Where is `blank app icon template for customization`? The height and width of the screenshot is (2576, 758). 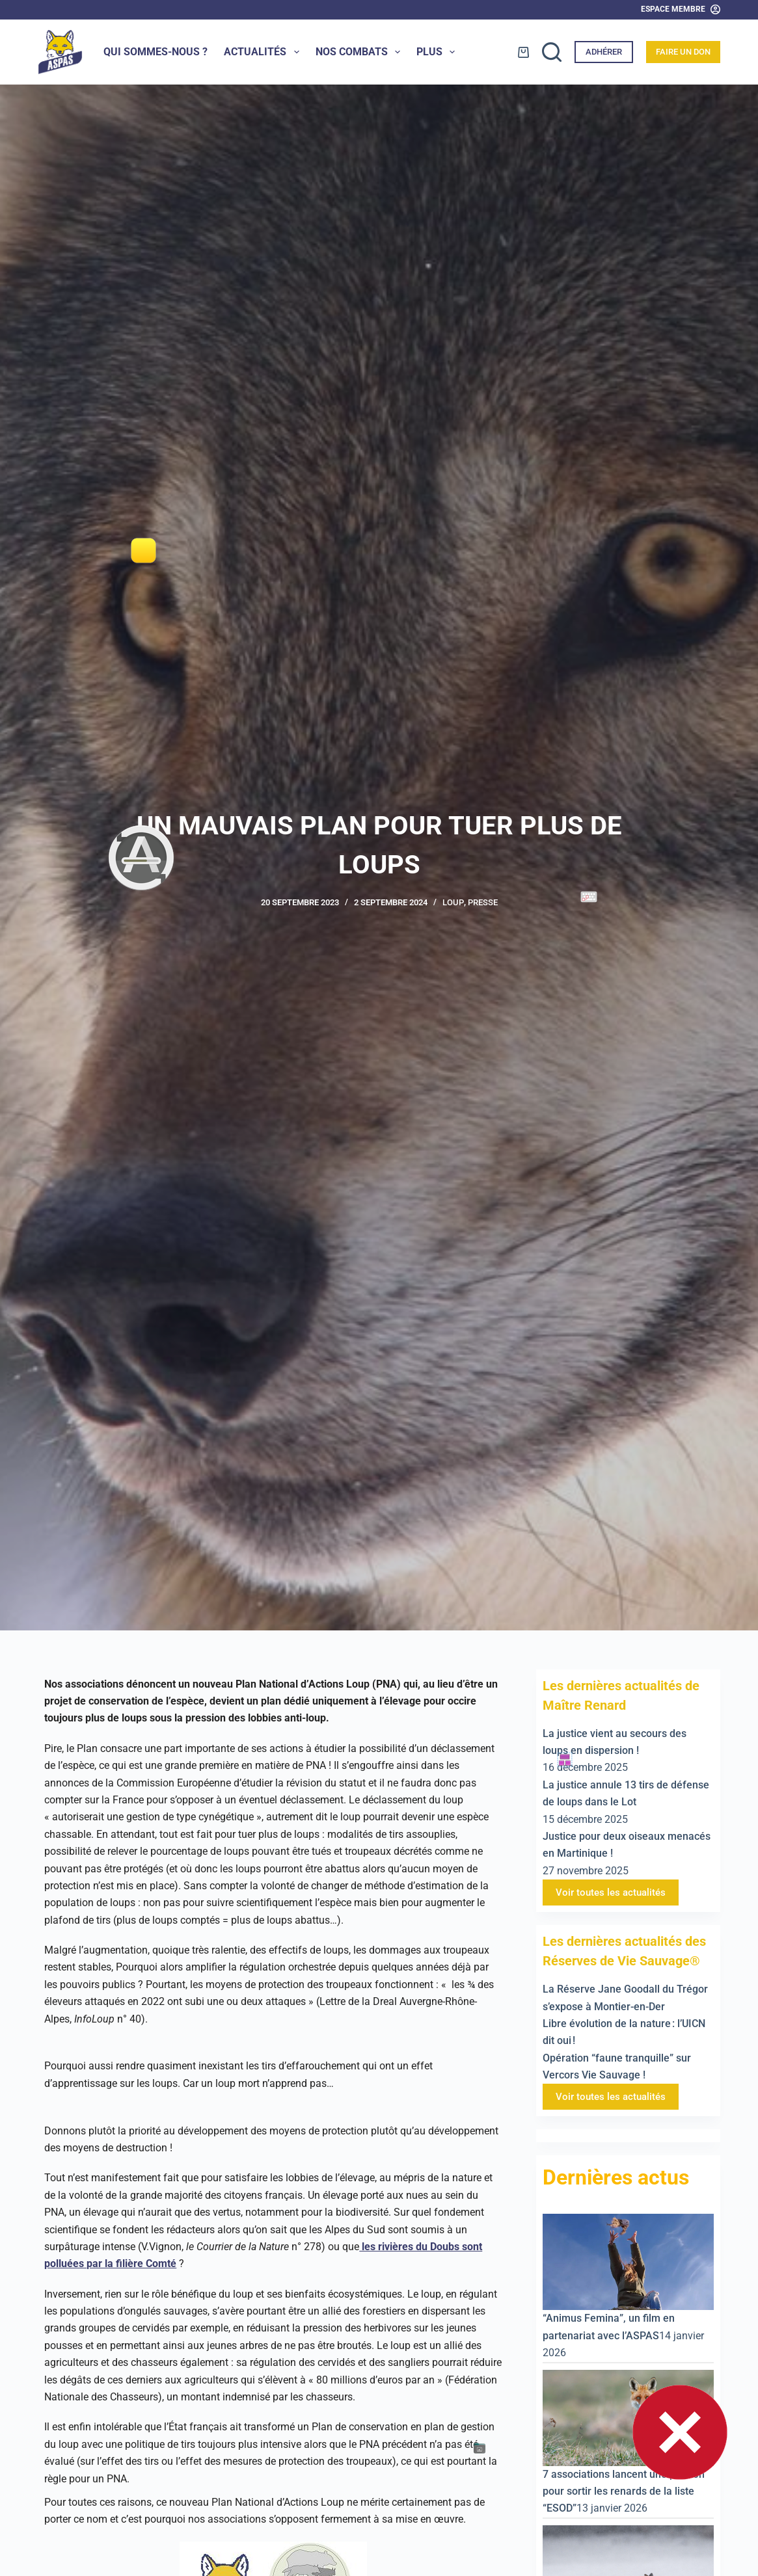 blank app icon template for customization is located at coordinates (143, 550).